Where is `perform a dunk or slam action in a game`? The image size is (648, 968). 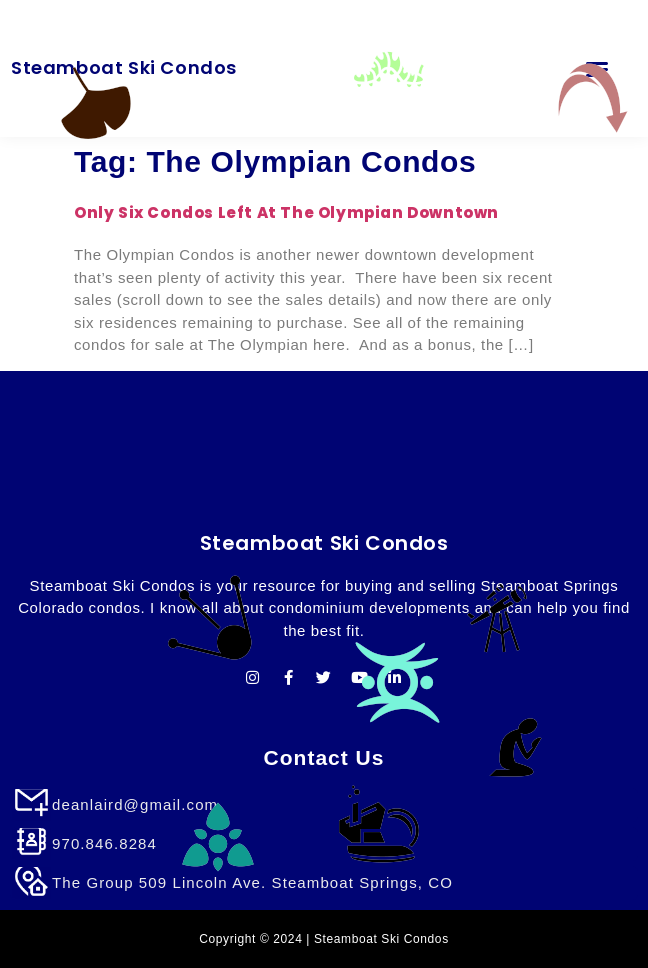
perform a dunk or slam action in a game is located at coordinates (592, 98).